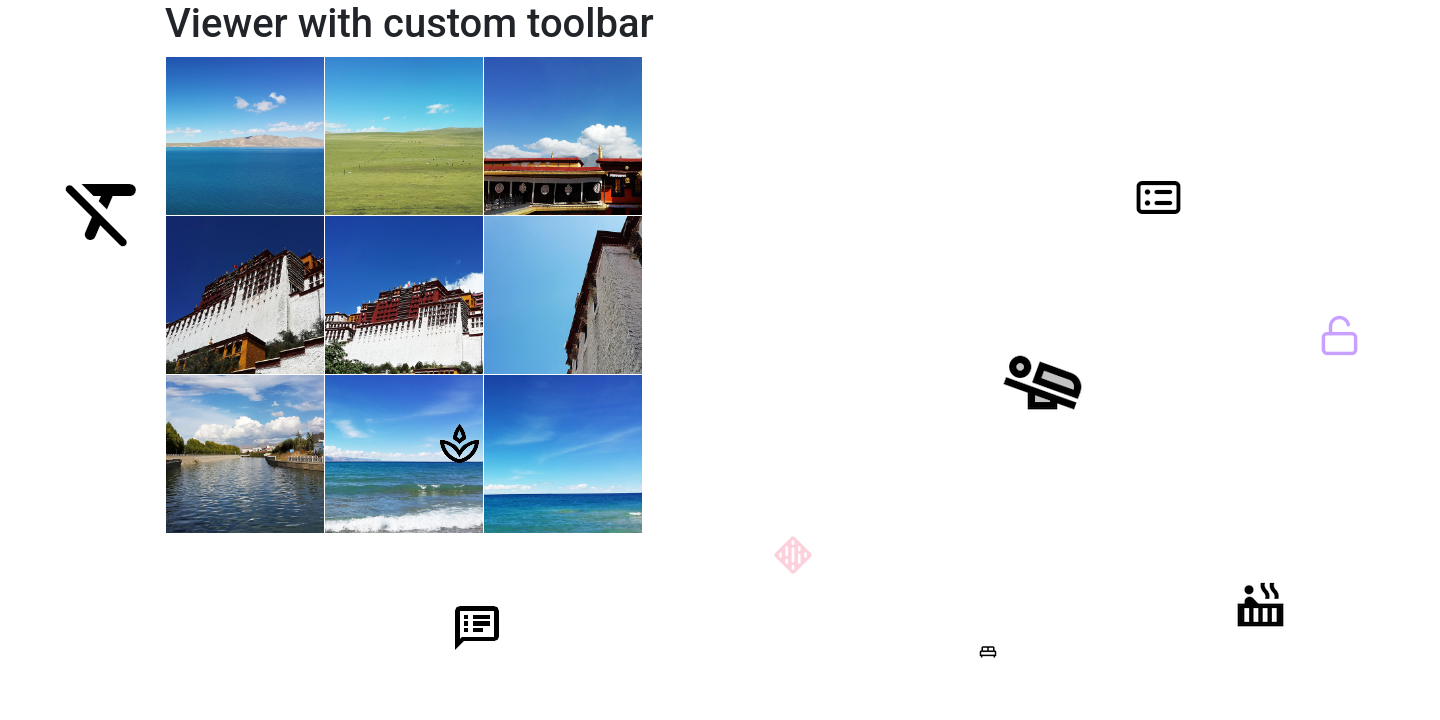 The width and height of the screenshot is (1440, 720). What do you see at coordinates (459, 443) in the screenshot?
I see `access spa or wellness features` at bounding box center [459, 443].